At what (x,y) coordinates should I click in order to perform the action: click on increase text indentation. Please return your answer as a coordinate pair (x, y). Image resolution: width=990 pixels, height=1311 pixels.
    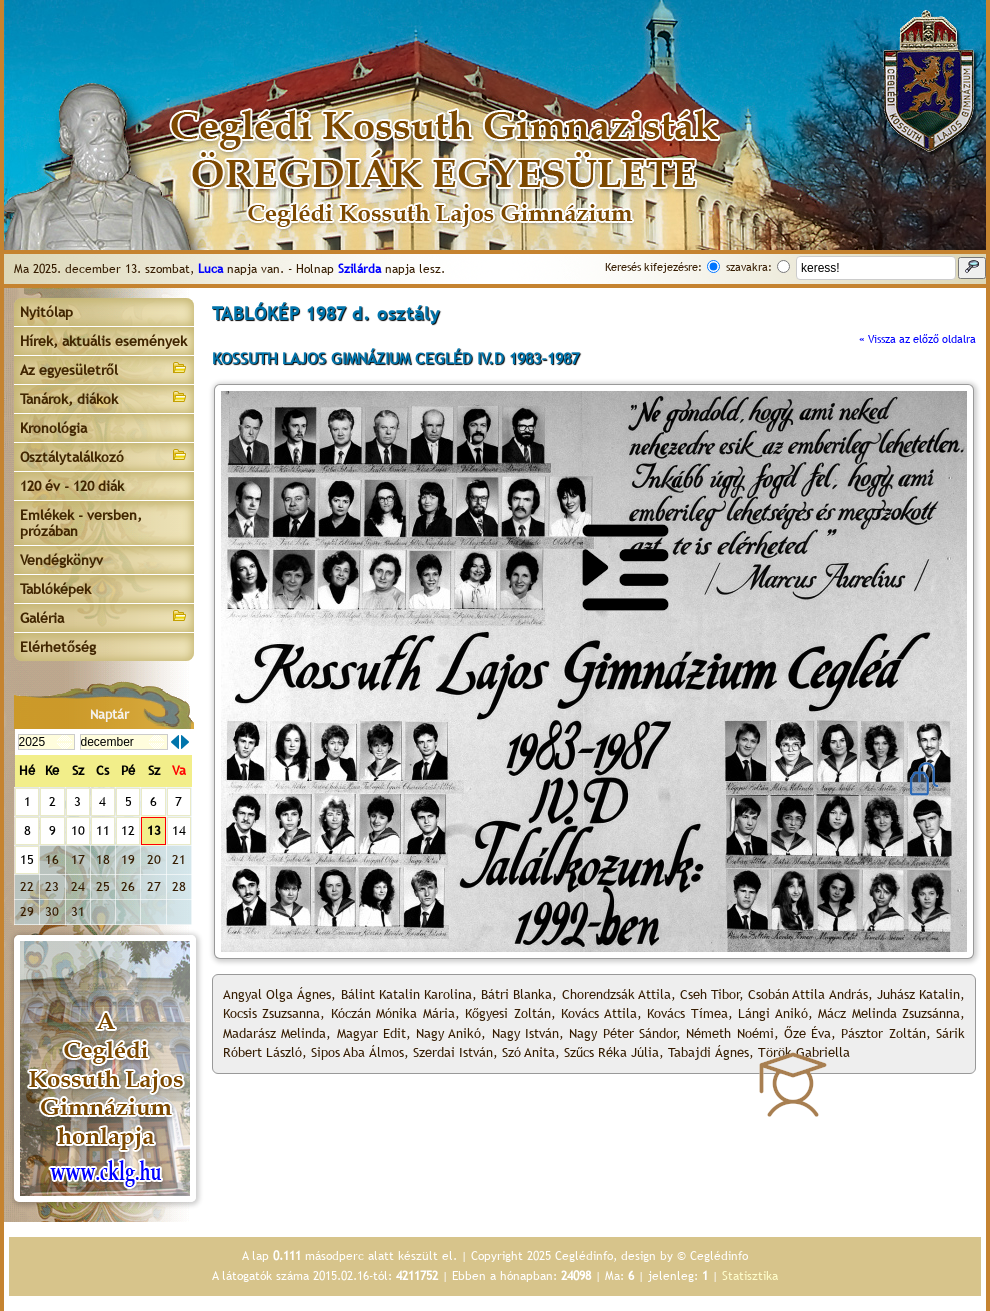
    Looking at the image, I should click on (625, 567).